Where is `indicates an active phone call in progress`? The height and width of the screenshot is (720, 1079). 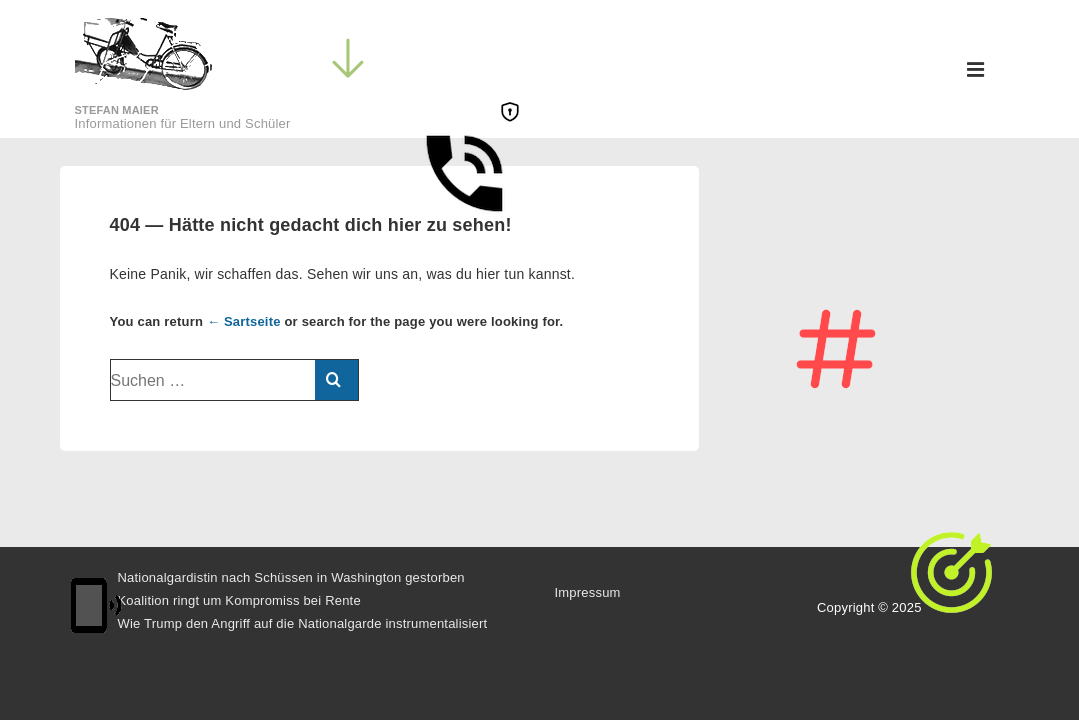
indicates an active phone call in progress is located at coordinates (464, 173).